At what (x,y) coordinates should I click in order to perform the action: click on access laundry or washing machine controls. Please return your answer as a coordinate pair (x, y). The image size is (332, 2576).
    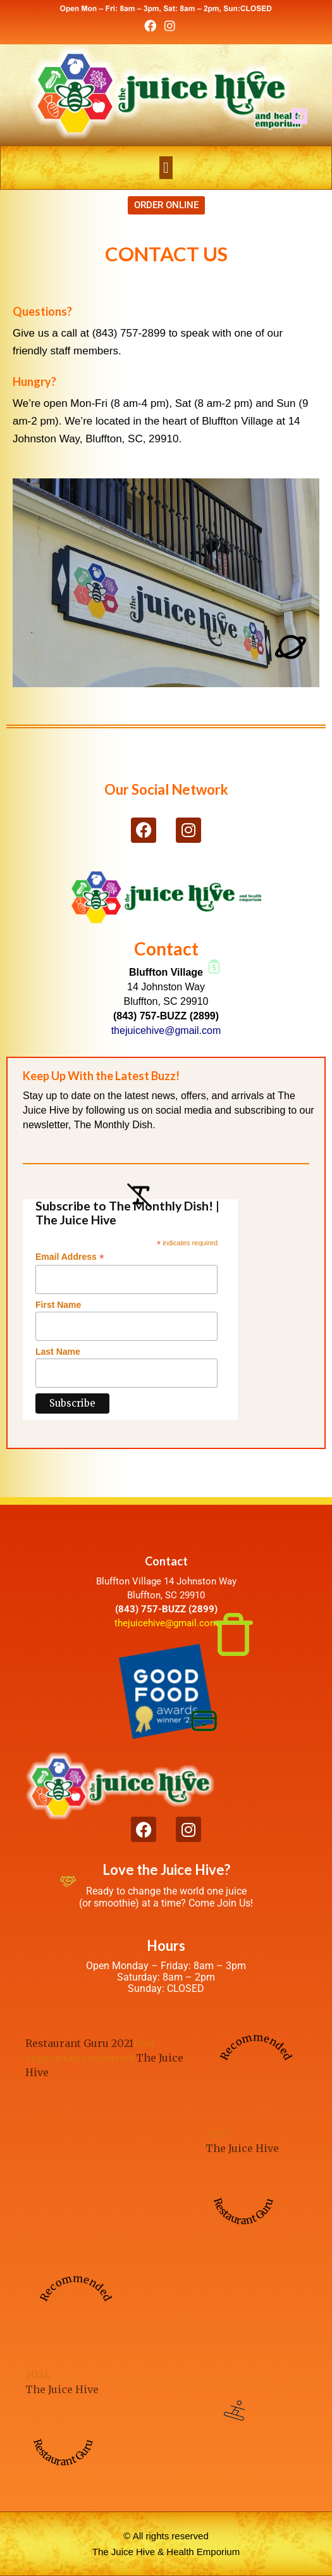
    Looking at the image, I should click on (299, 116).